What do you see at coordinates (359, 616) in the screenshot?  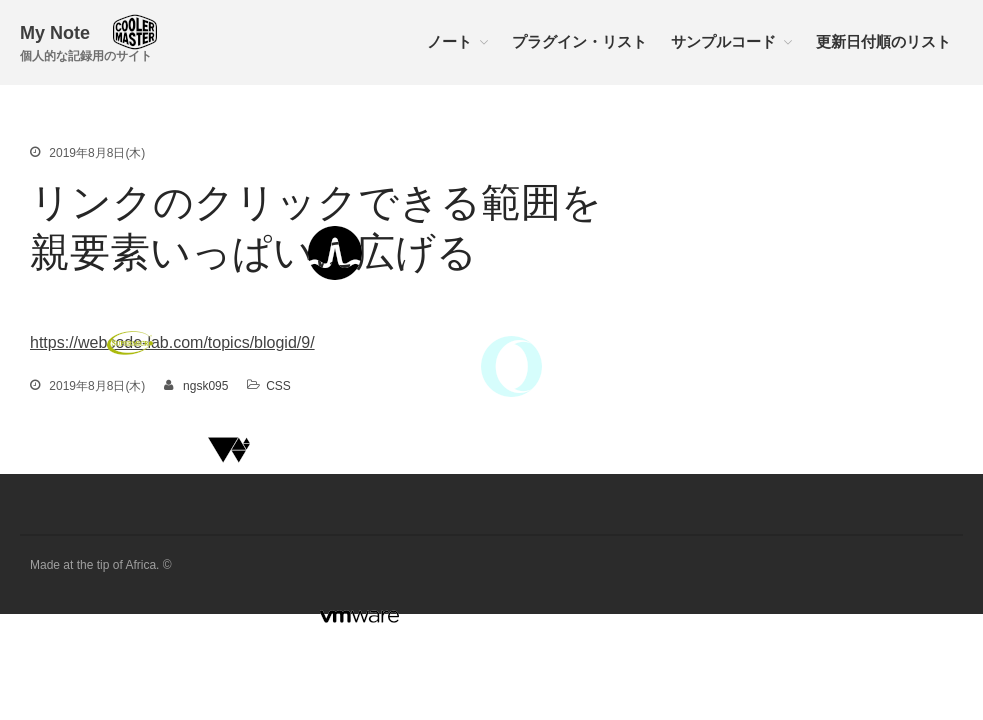 I see `VMware application or service` at bounding box center [359, 616].